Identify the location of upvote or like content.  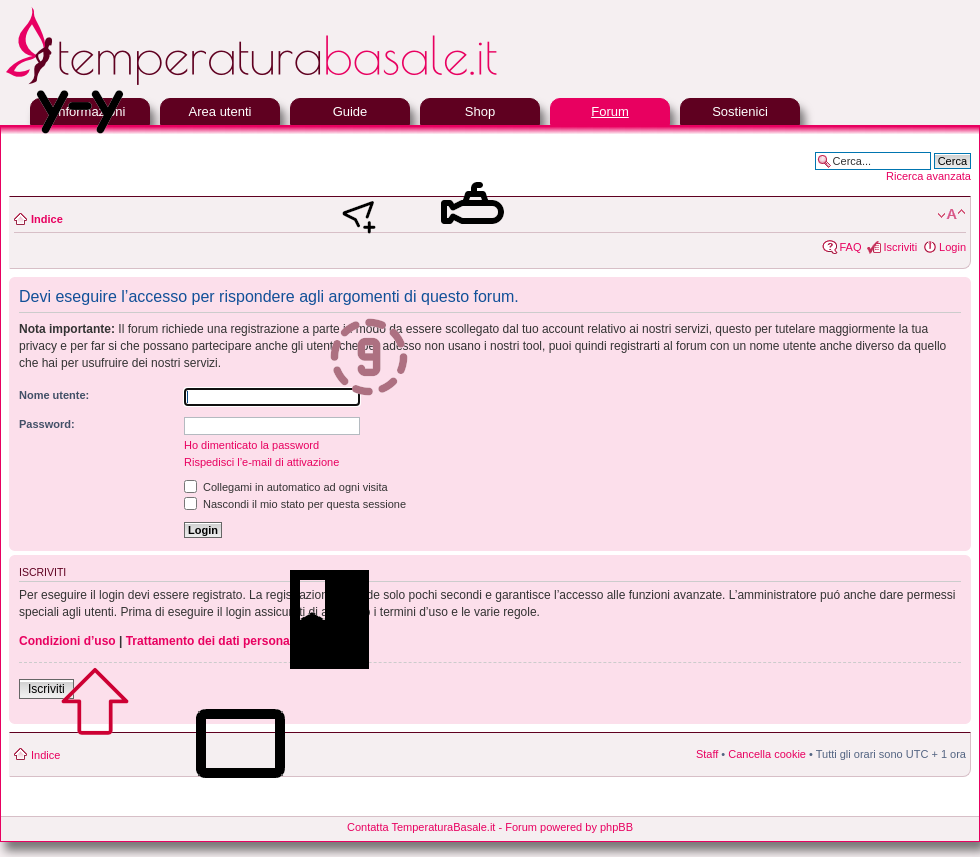
(95, 704).